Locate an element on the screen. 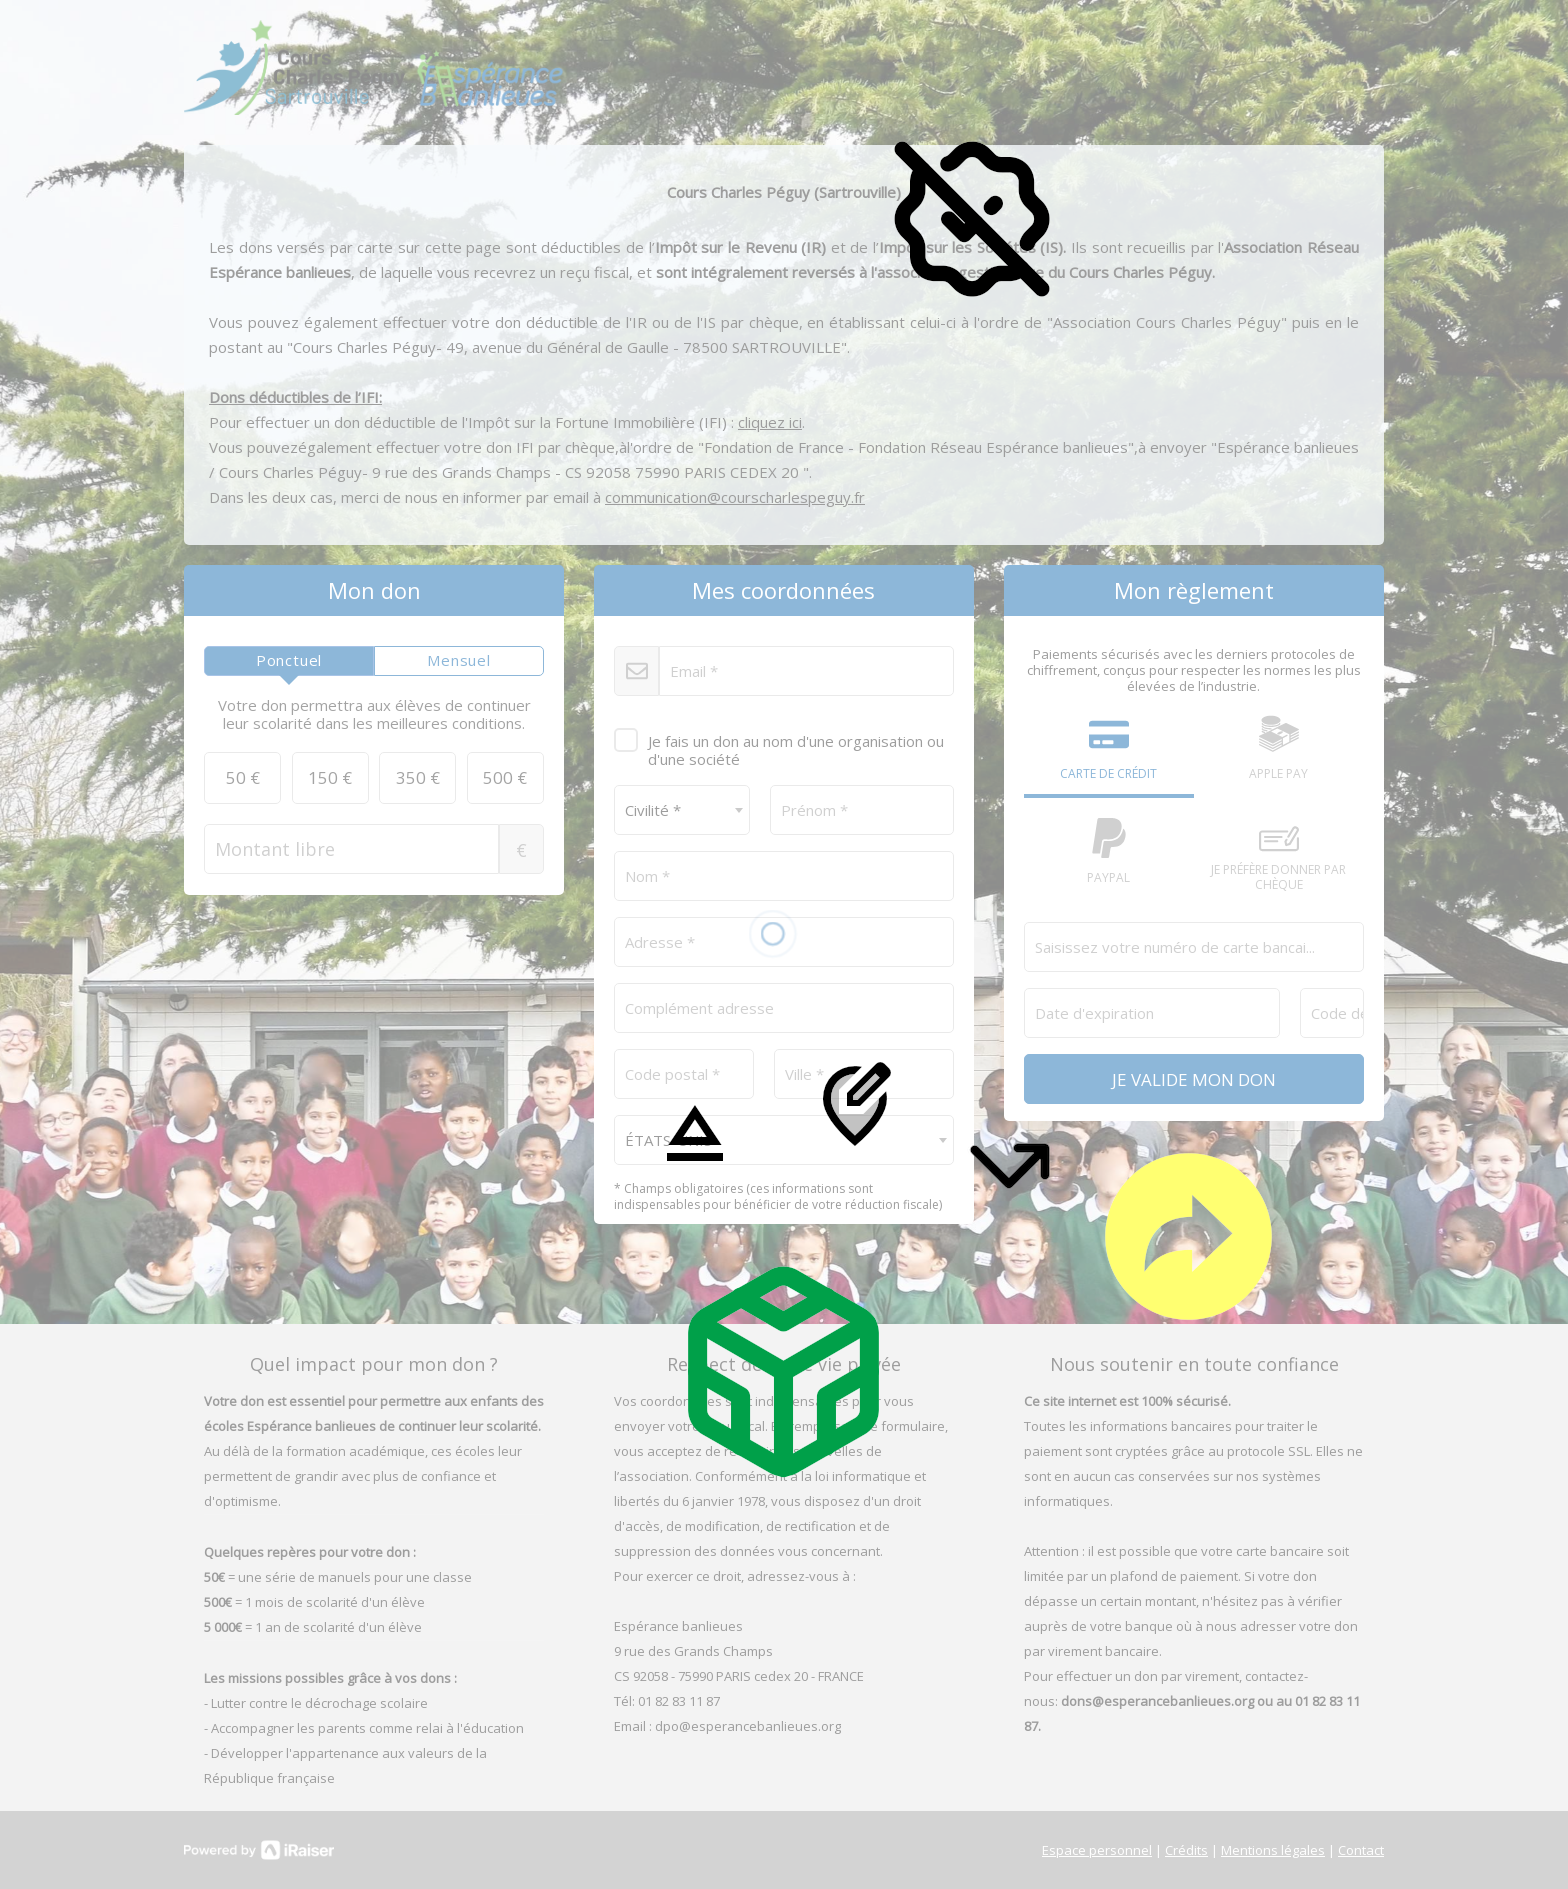 Image resolution: width=1568 pixels, height=1889 pixels. open codesandbox development environment is located at coordinates (783, 1371).